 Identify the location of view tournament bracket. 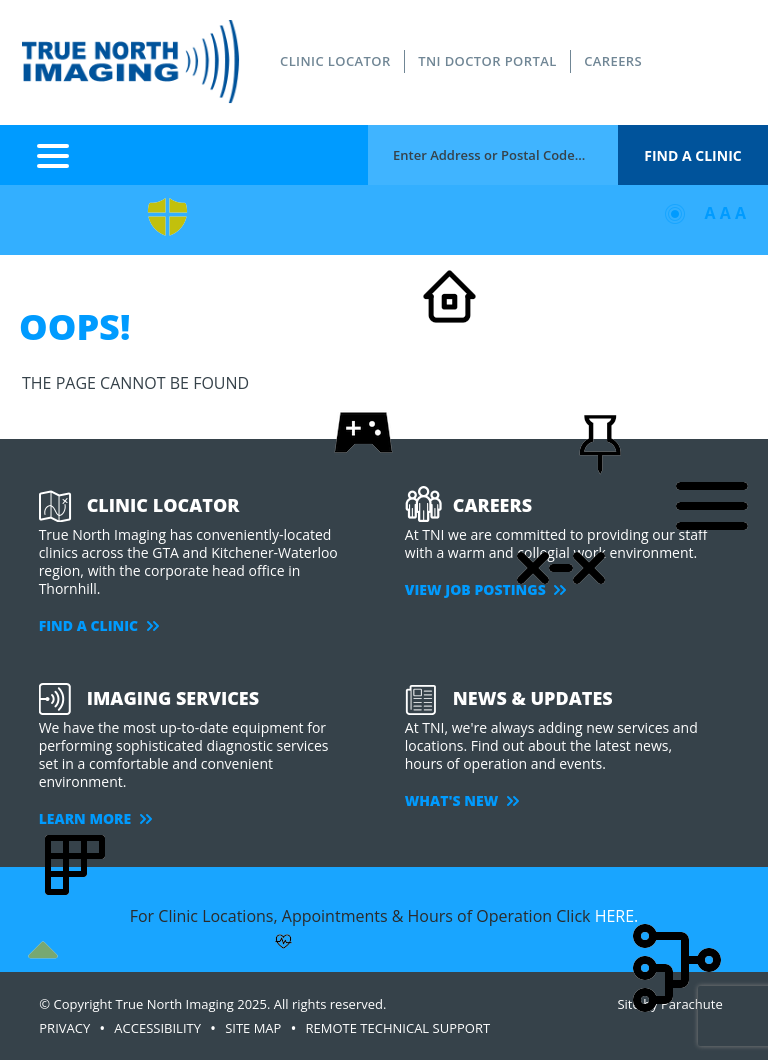
(677, 968).